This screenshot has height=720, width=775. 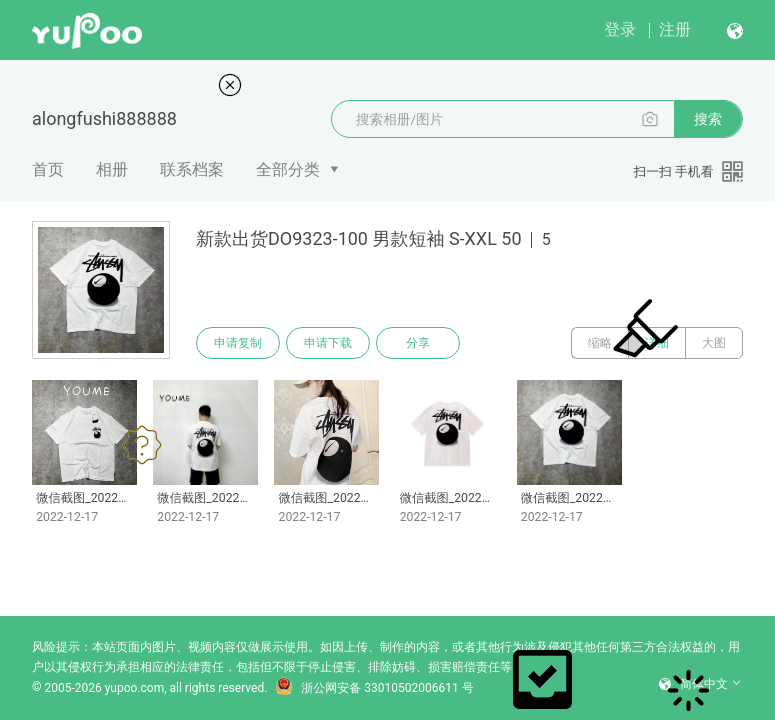 What do you see at coordinates (230, 85) in the screenshot?
I see `close or dismiss a dialog` at bounding box center [230, 85].